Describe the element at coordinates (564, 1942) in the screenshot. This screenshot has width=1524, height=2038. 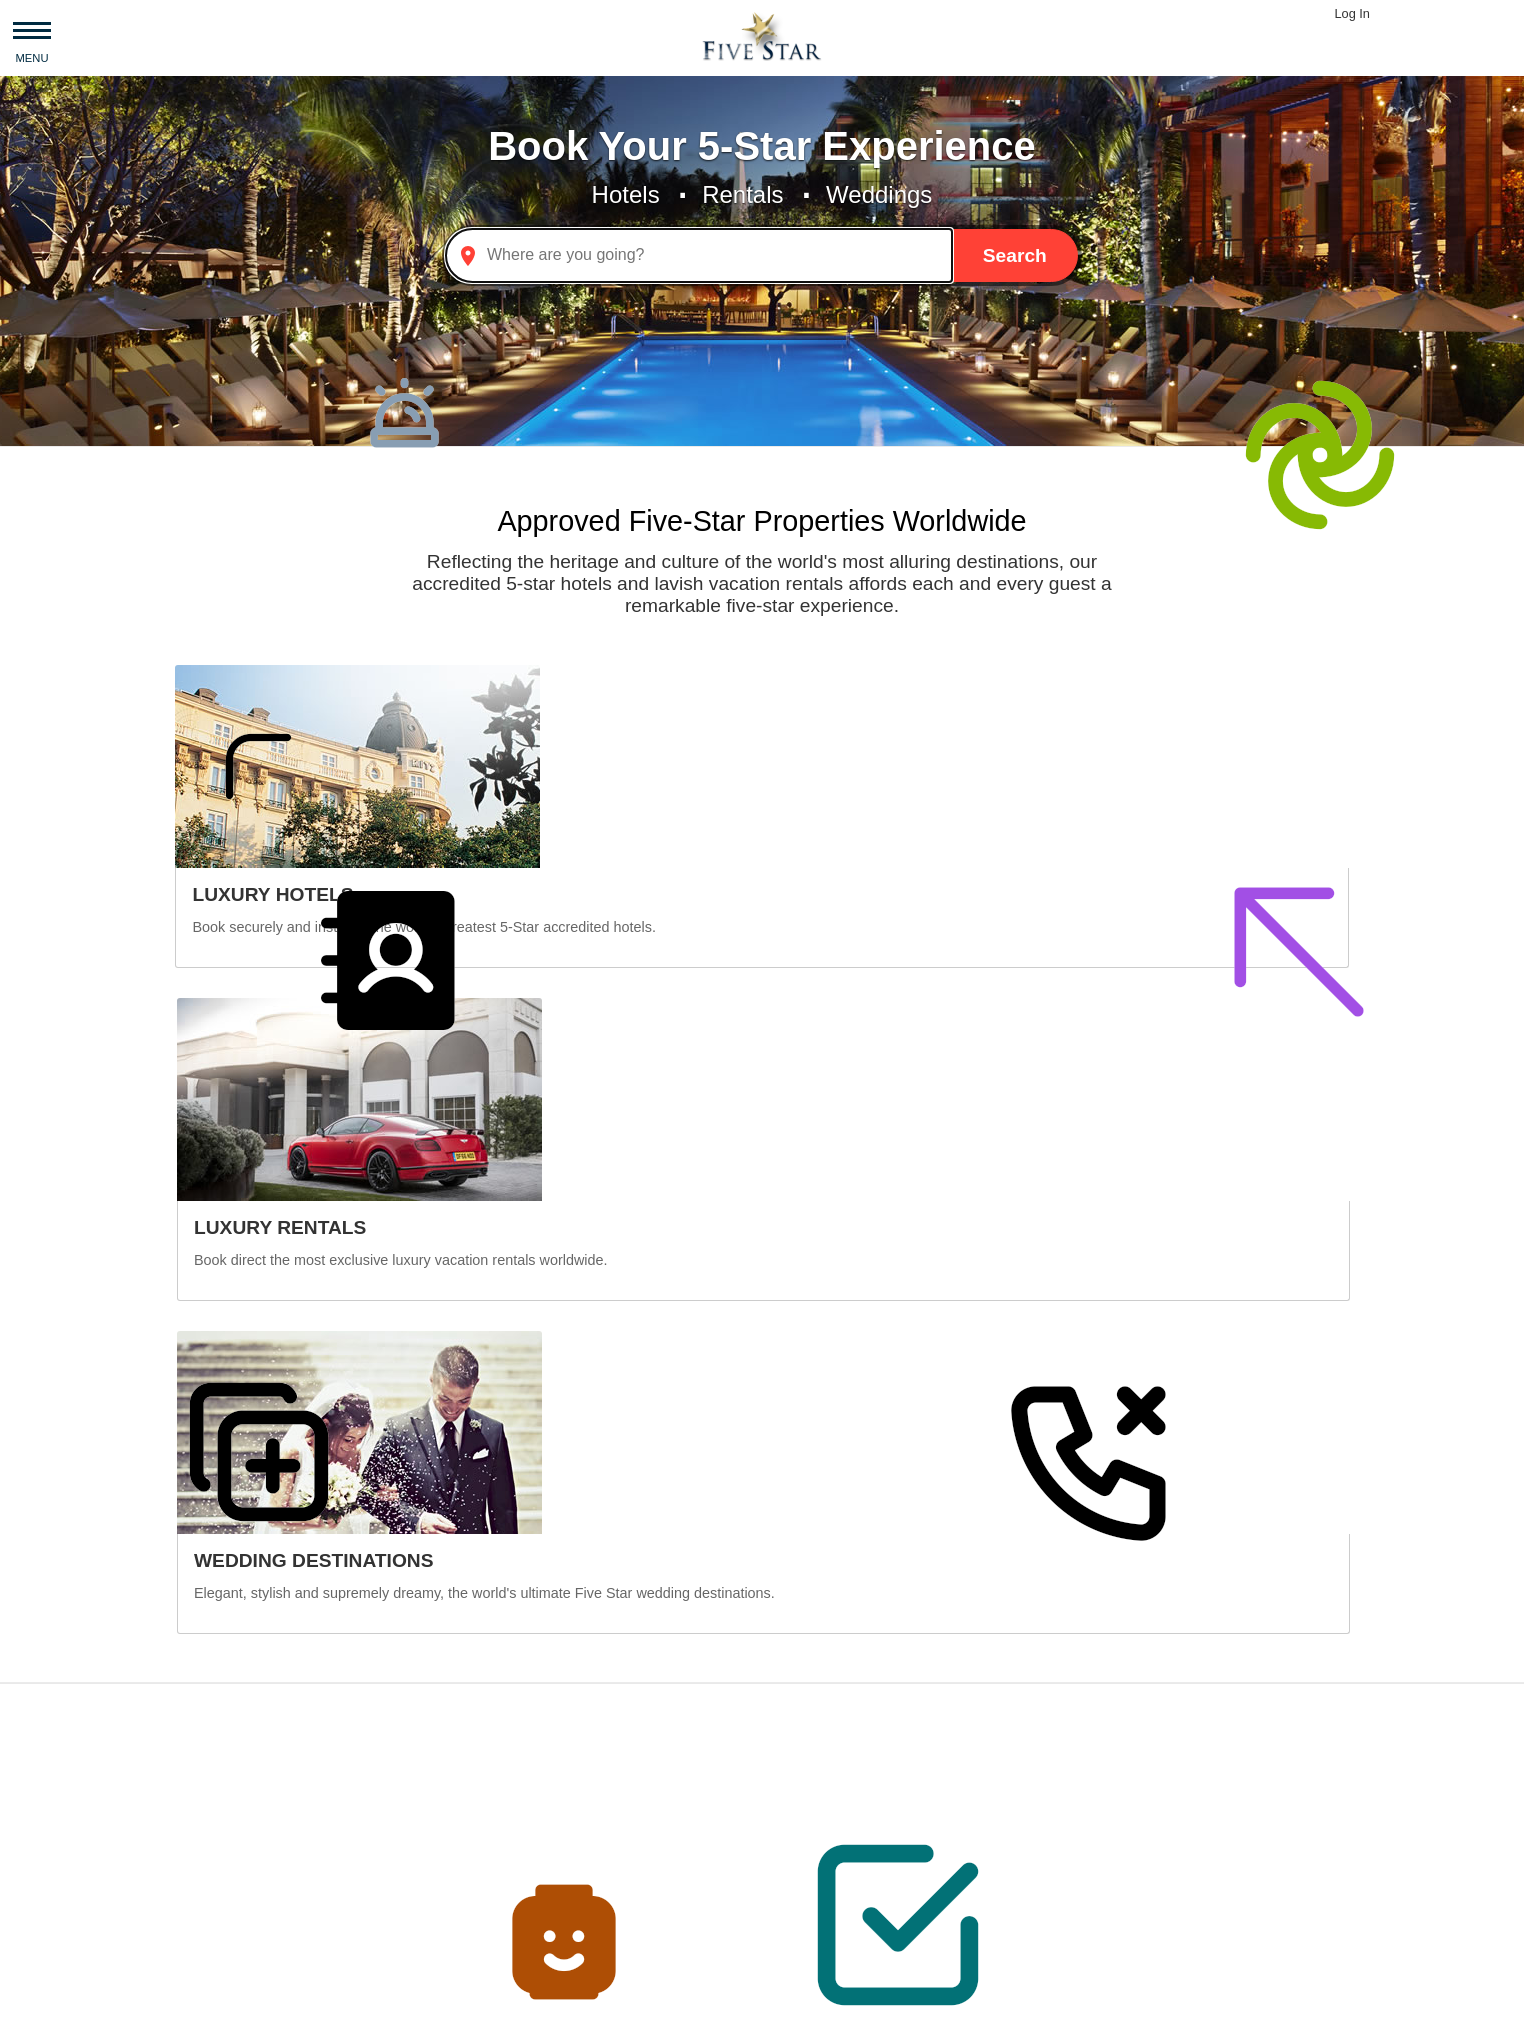
I see `access building blocks or modular components` at that location.